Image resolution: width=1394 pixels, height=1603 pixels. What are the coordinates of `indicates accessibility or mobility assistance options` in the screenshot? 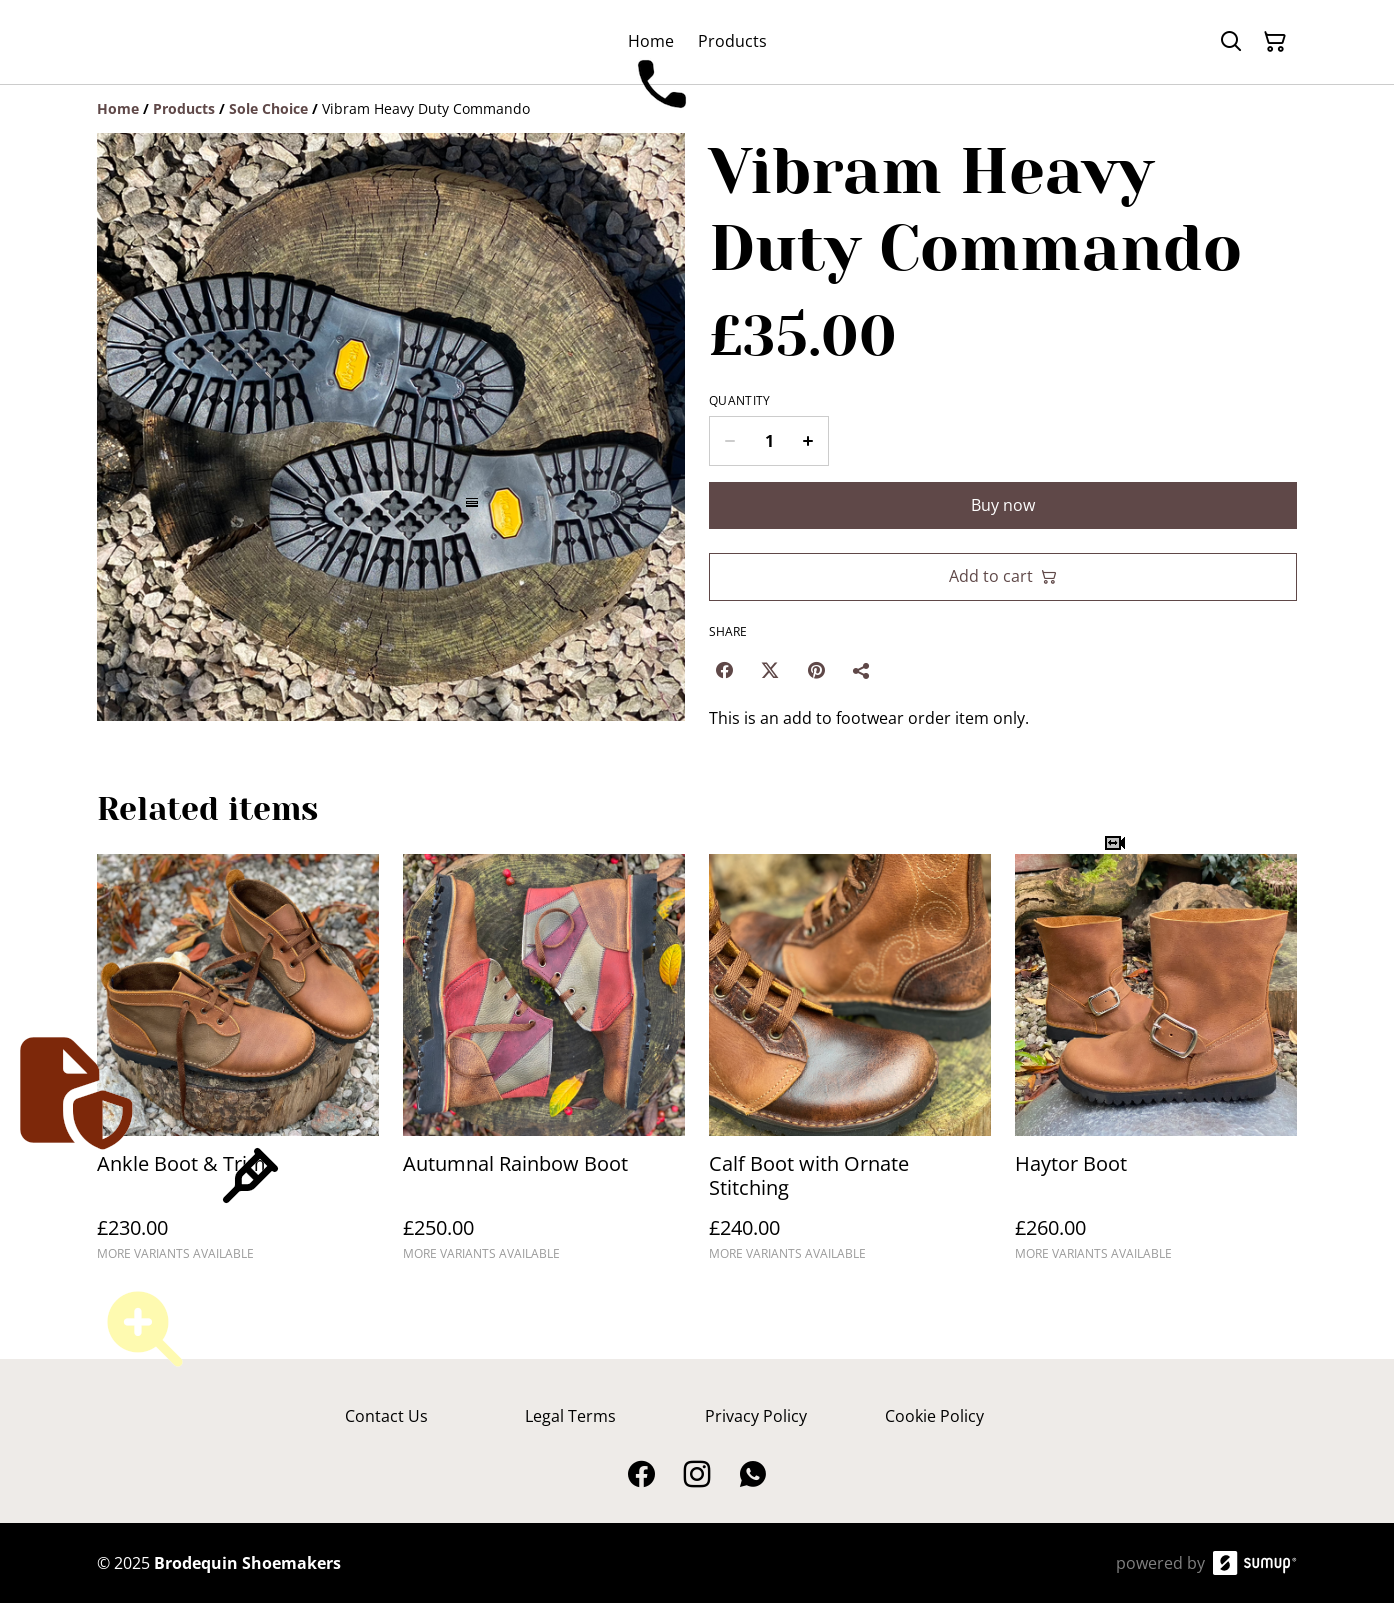 It's located at (250, 1175).